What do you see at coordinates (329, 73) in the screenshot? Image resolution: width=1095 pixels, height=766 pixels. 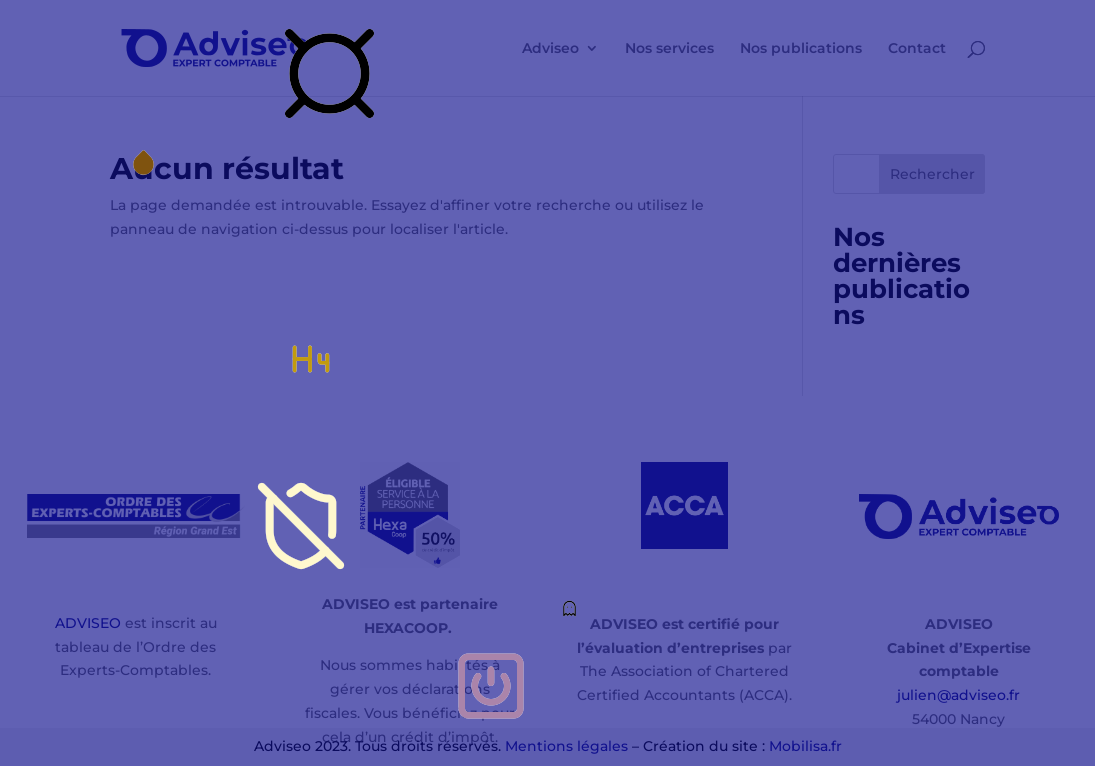 I see `select or change currency type` at bounding box center [329, 73].